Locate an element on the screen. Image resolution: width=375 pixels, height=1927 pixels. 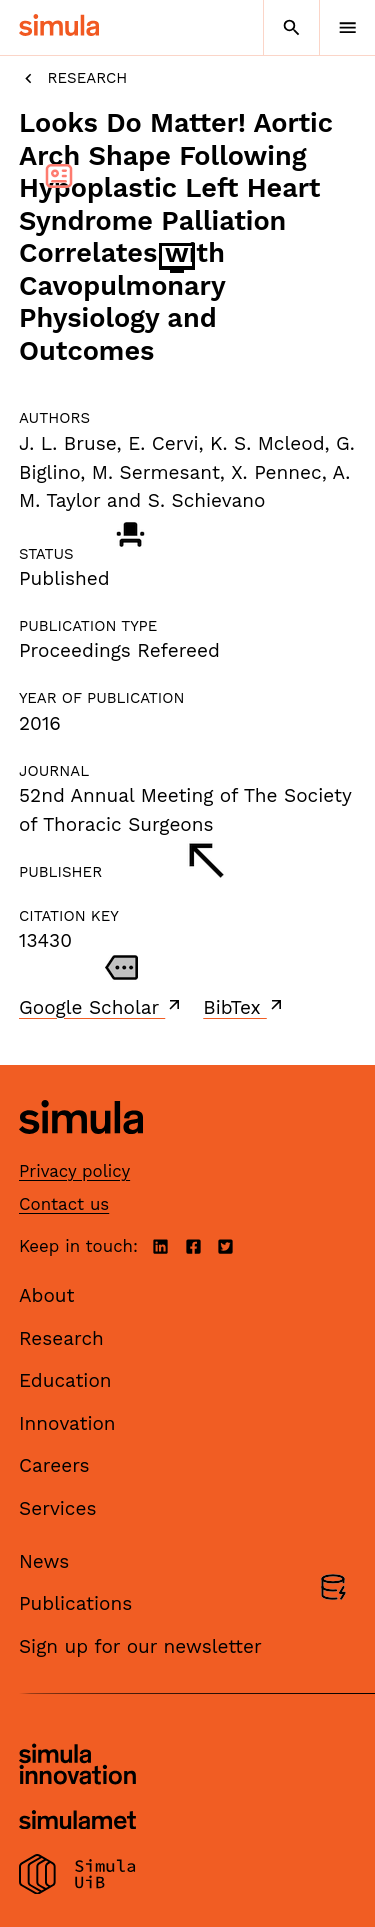
reserve a seat for an event is located at coordinates (130, 534).